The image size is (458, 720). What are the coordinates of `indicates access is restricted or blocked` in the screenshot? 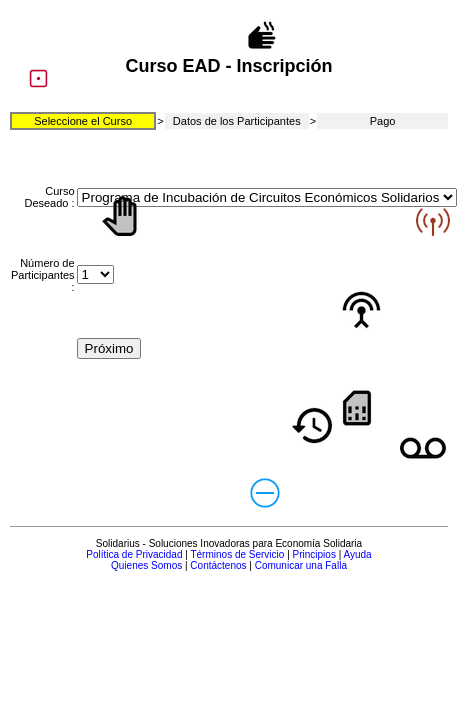 It's located at (265, 493).